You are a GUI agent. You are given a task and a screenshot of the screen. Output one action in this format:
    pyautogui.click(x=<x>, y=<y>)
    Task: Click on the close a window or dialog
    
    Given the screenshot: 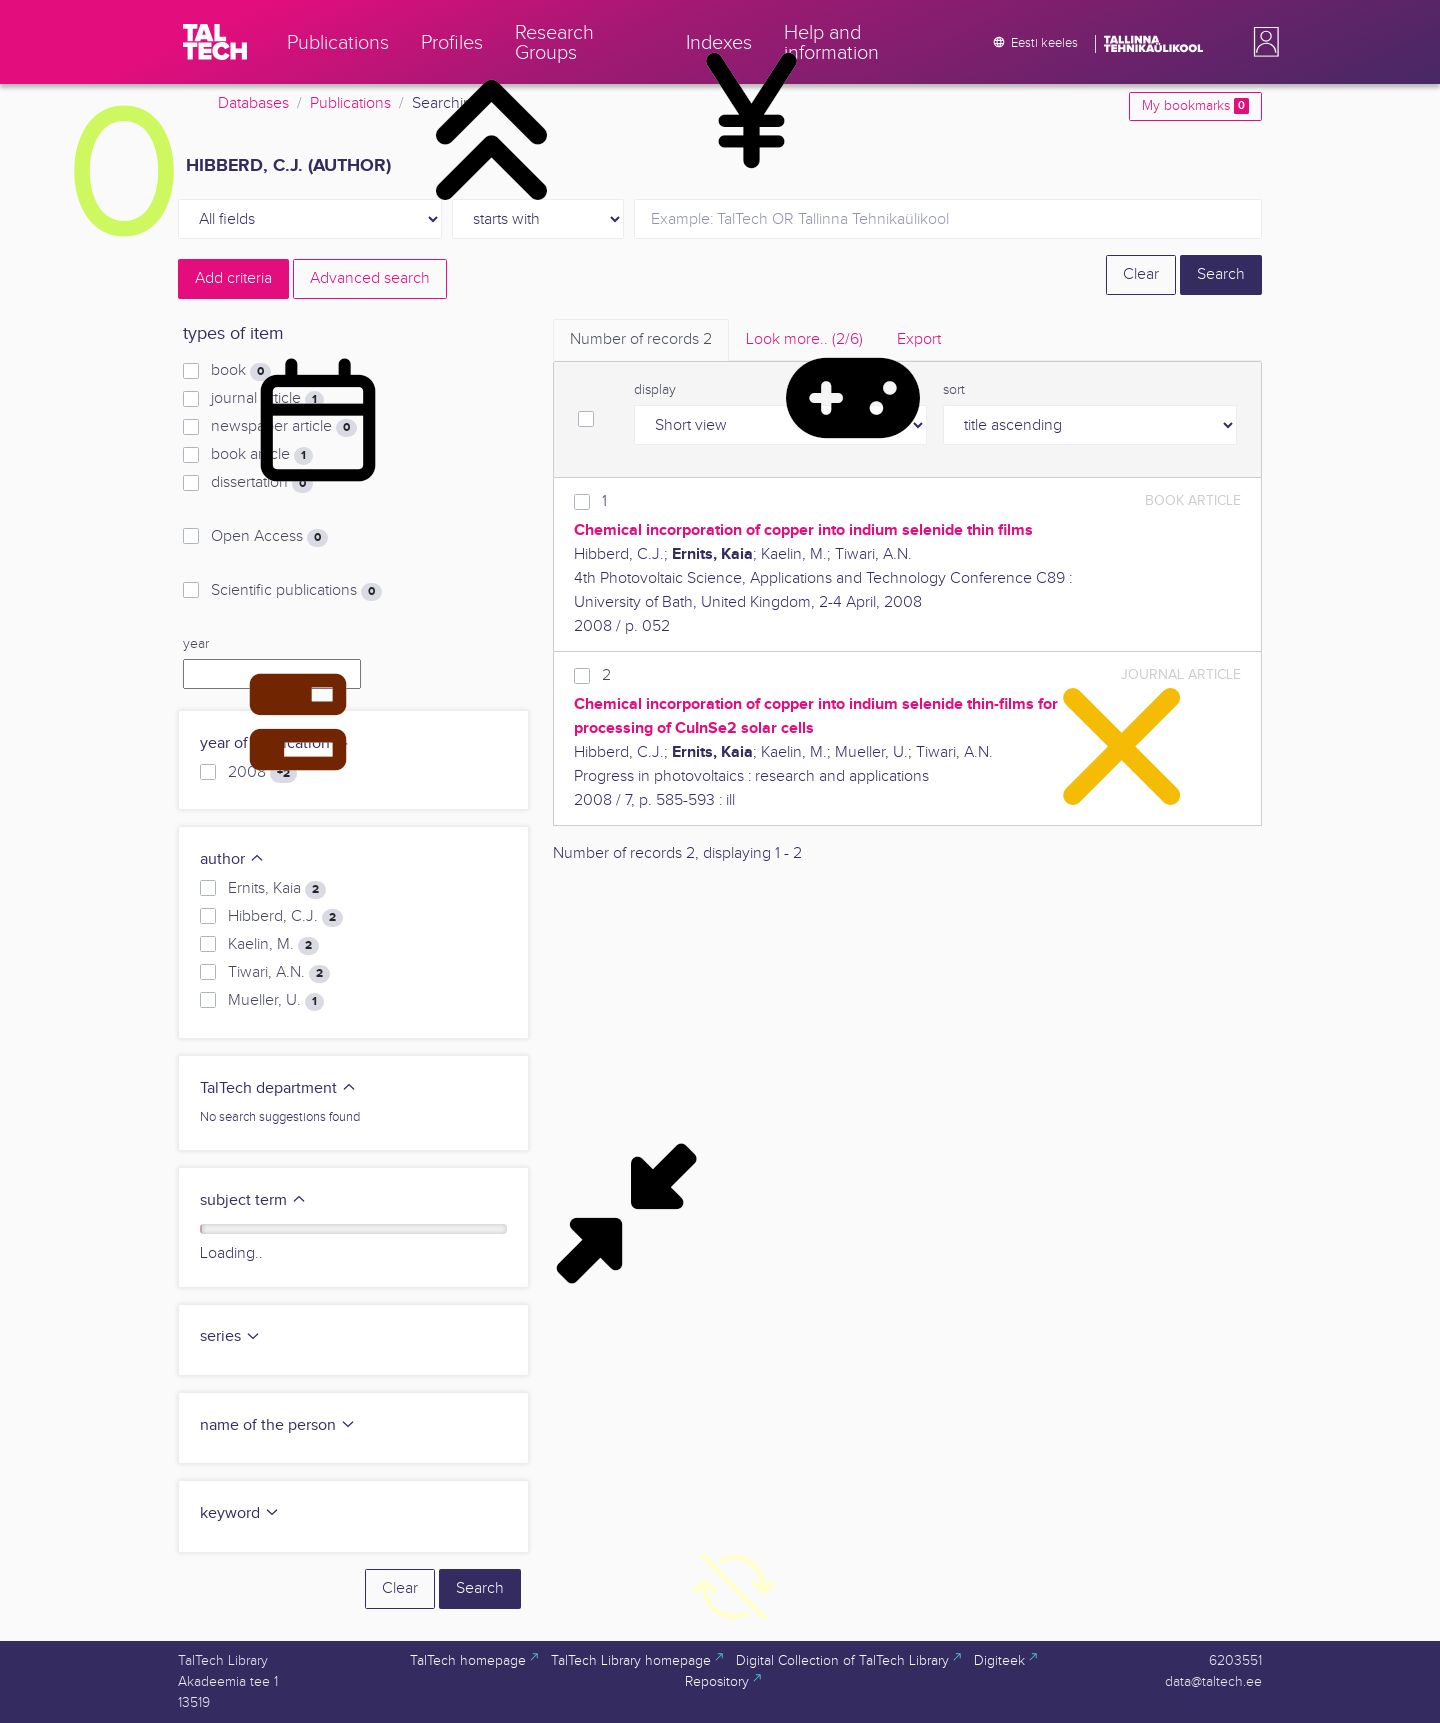 What is the action you would take?
    pyautogui.click(x=1121, y=746)
    